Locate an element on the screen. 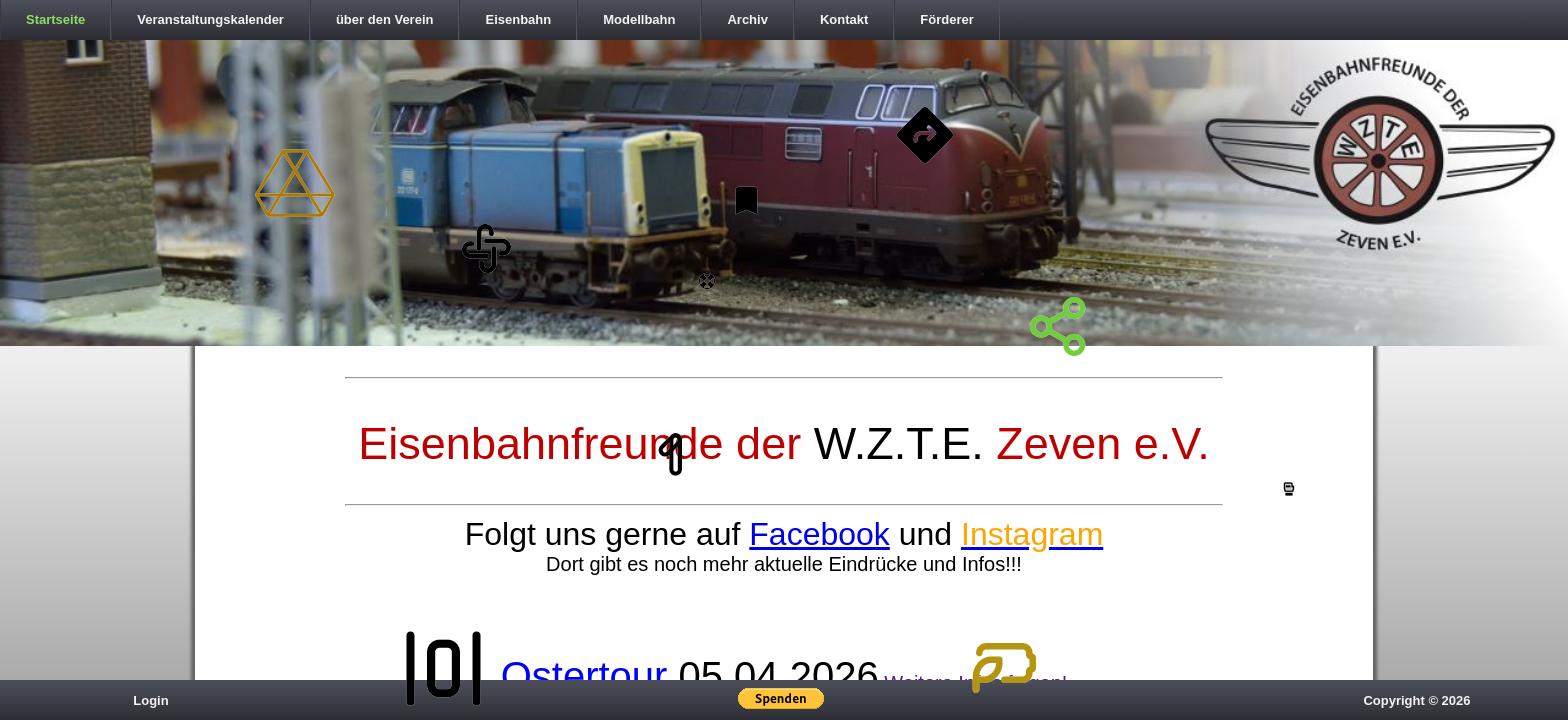 This screenshot has width=1568, height=720. save this item for later is located at coordinates (746, 200).